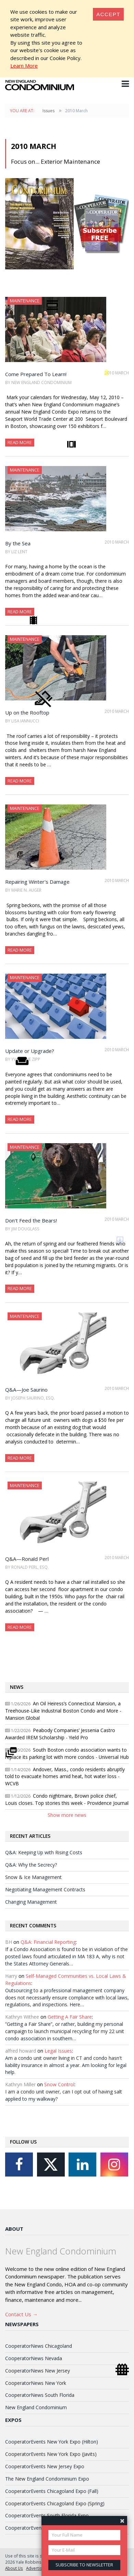 The width and height of the screenshot is (134, 2576). Describe the element at coordinates (52, 305) in the screenshot. I see `view day layout or agenda` at that location.